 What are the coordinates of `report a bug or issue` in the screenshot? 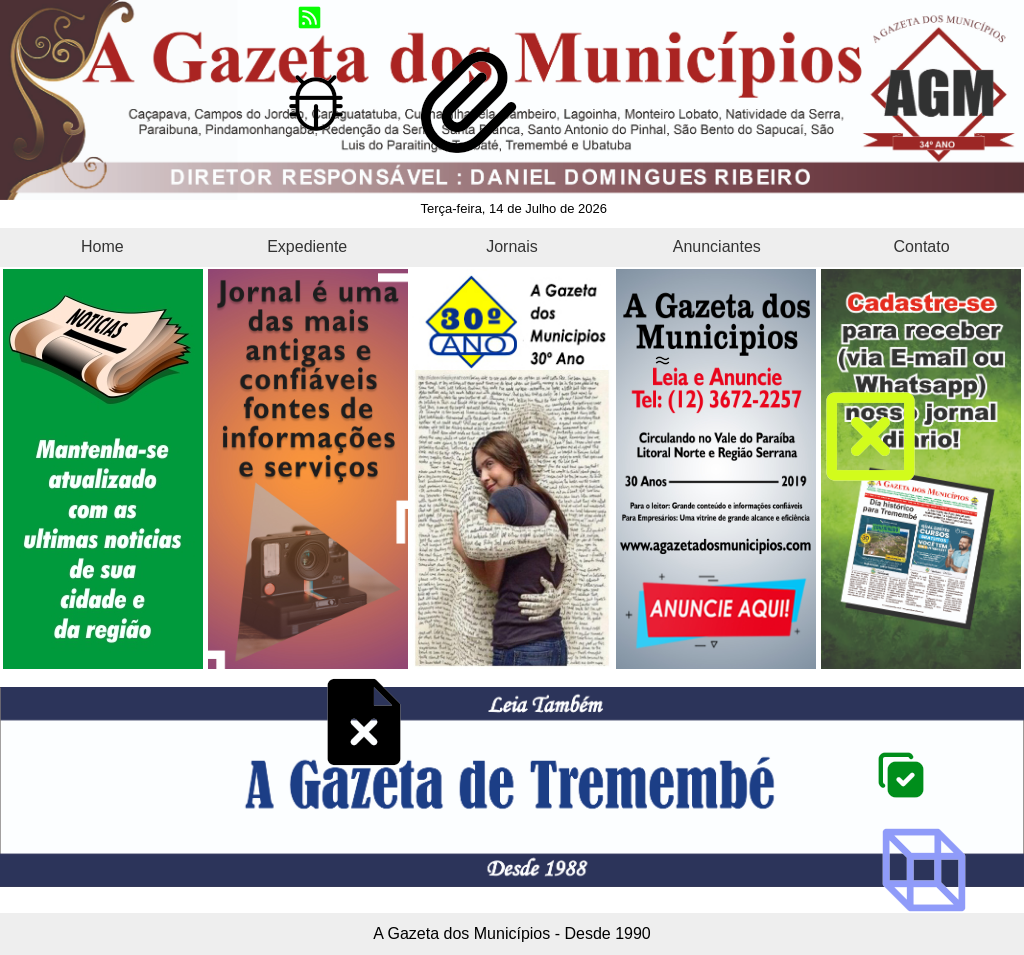 It's located at (316, 102).